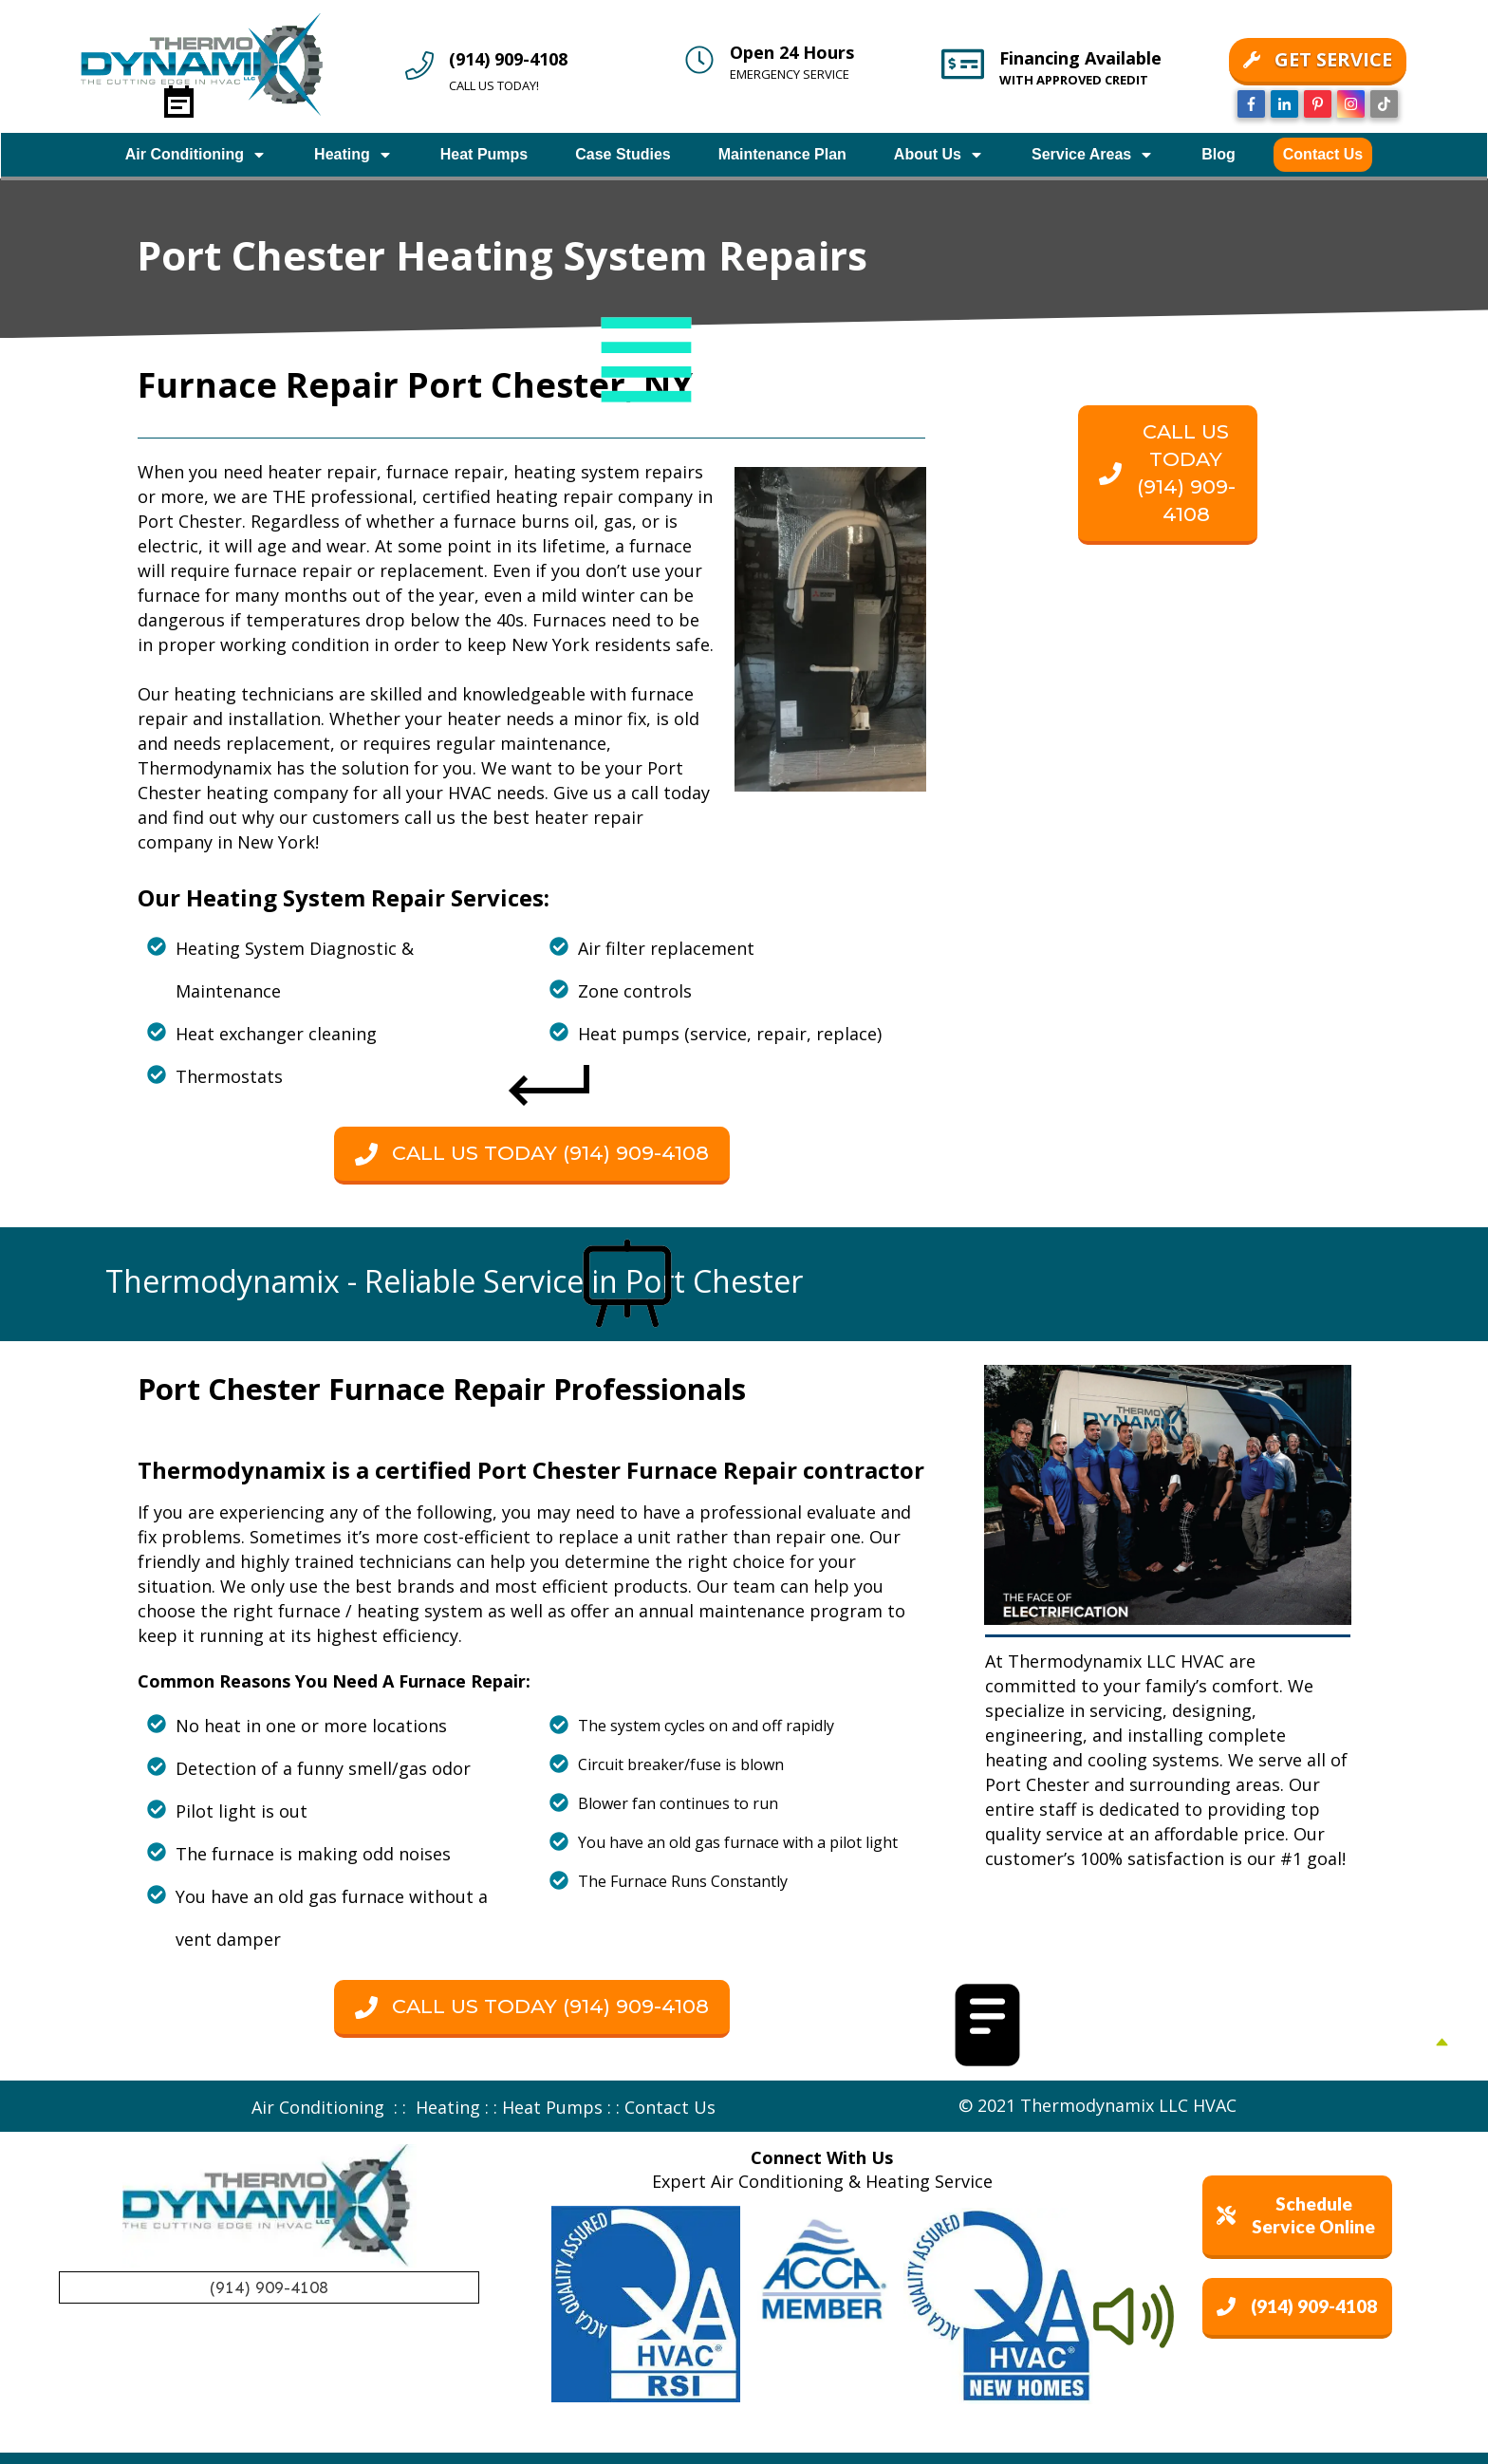  I want to click on open presentation or slideshow mode, so click(627, 1283).